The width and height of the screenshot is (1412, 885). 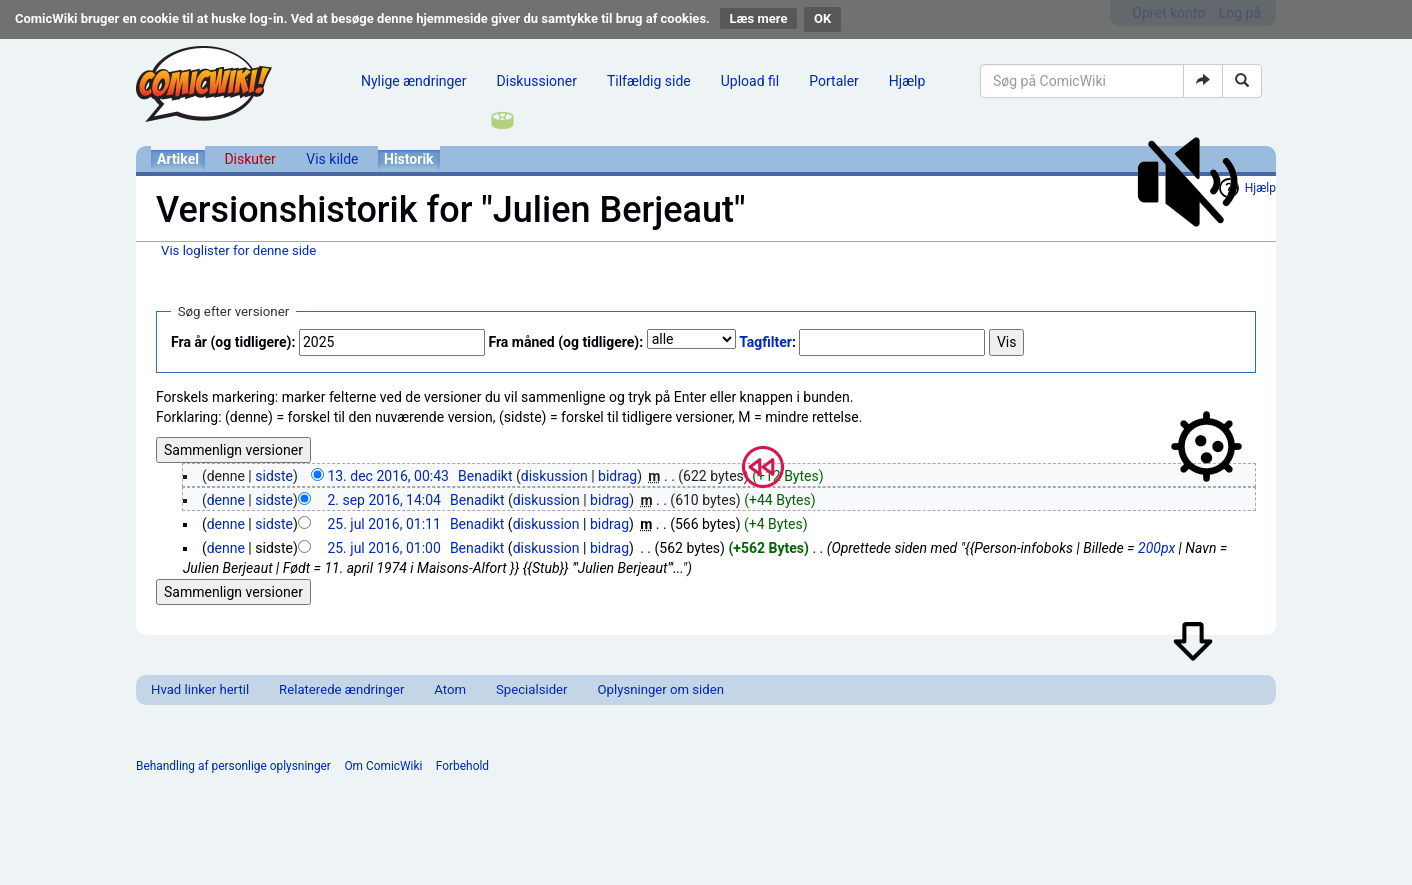 What do you see at coordinates (1193, 640) in the screenshot?
I see `download a file or content` at bounding box center [1193, 640].